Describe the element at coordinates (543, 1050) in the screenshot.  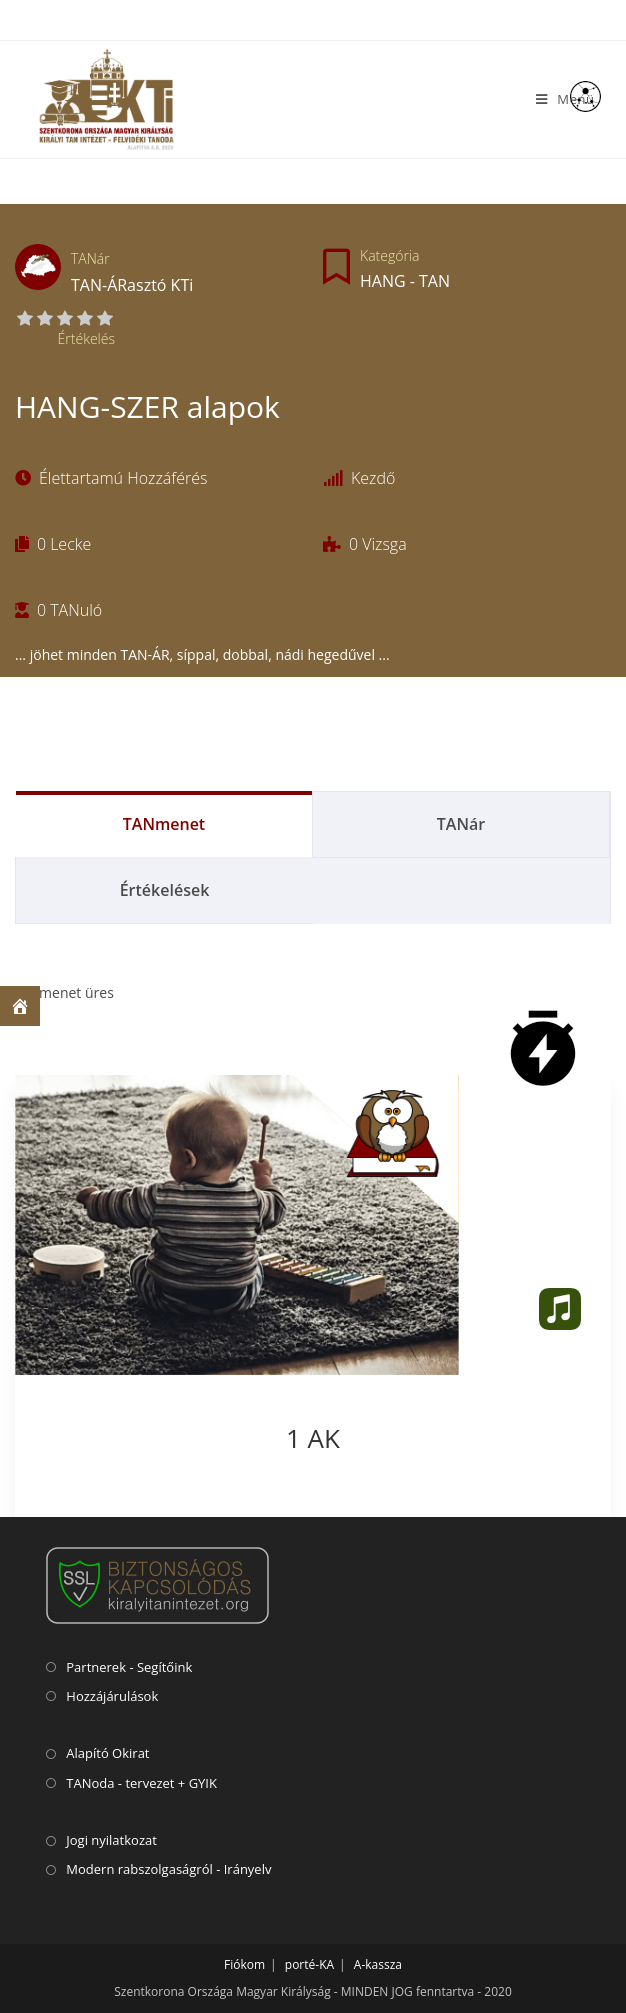
I see `start a quick timer or speed countdown` at that location.